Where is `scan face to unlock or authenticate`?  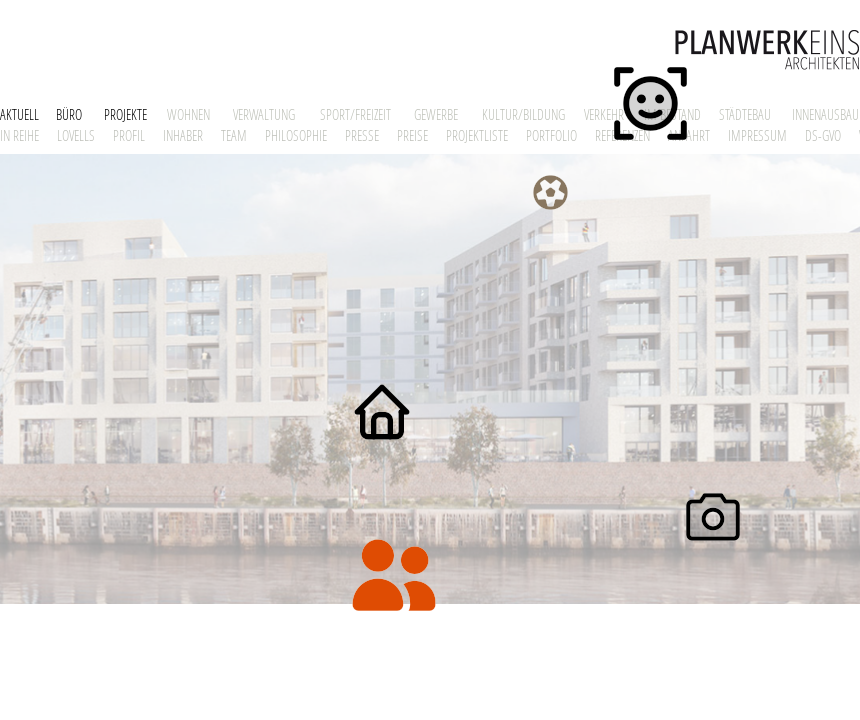
scan face to unlock or authenticate is located at coordinates (650, 103).